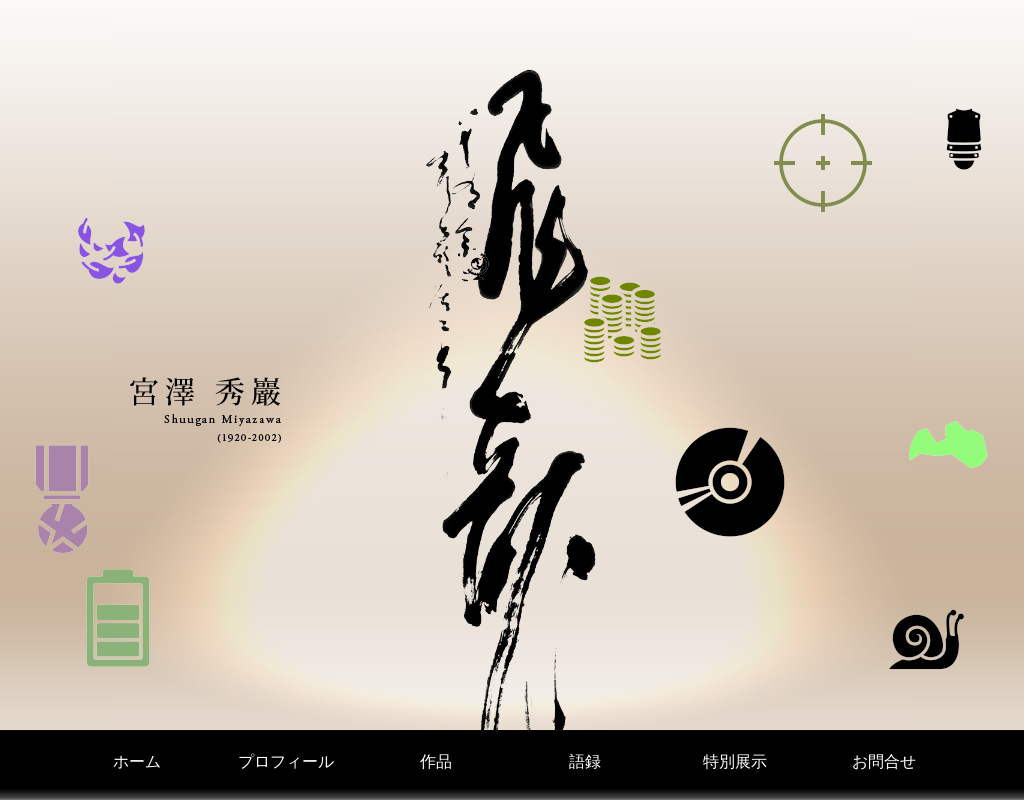 The image size is (1024, 800). What do you see at coordinates (118, 618) in the screenshot?
I see `indicates battery level at 75% charge` at bounding box center [118, 618].